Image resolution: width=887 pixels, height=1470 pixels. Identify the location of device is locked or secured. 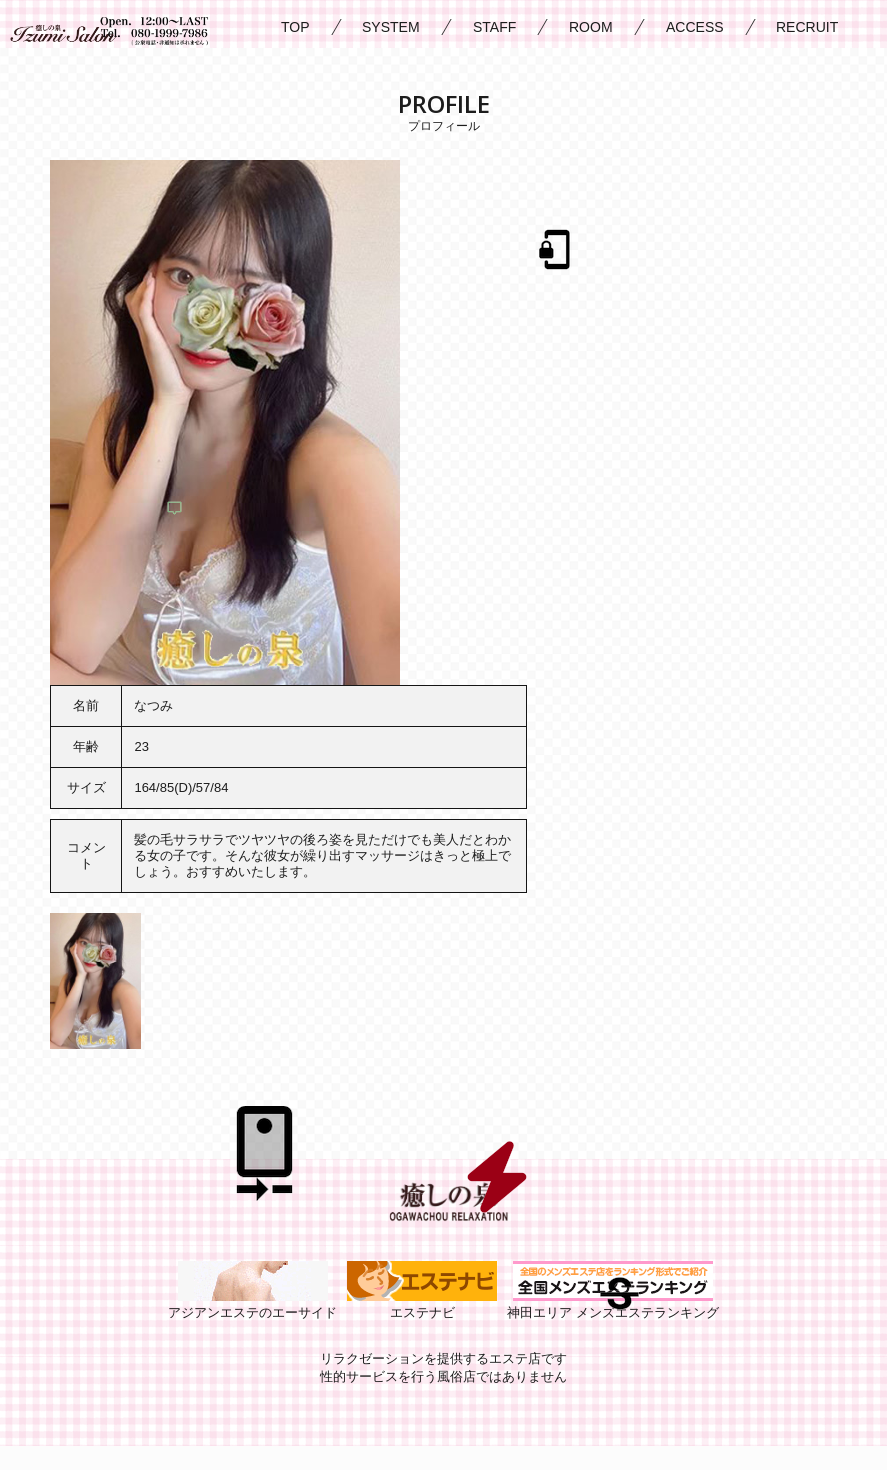
(553, 249).